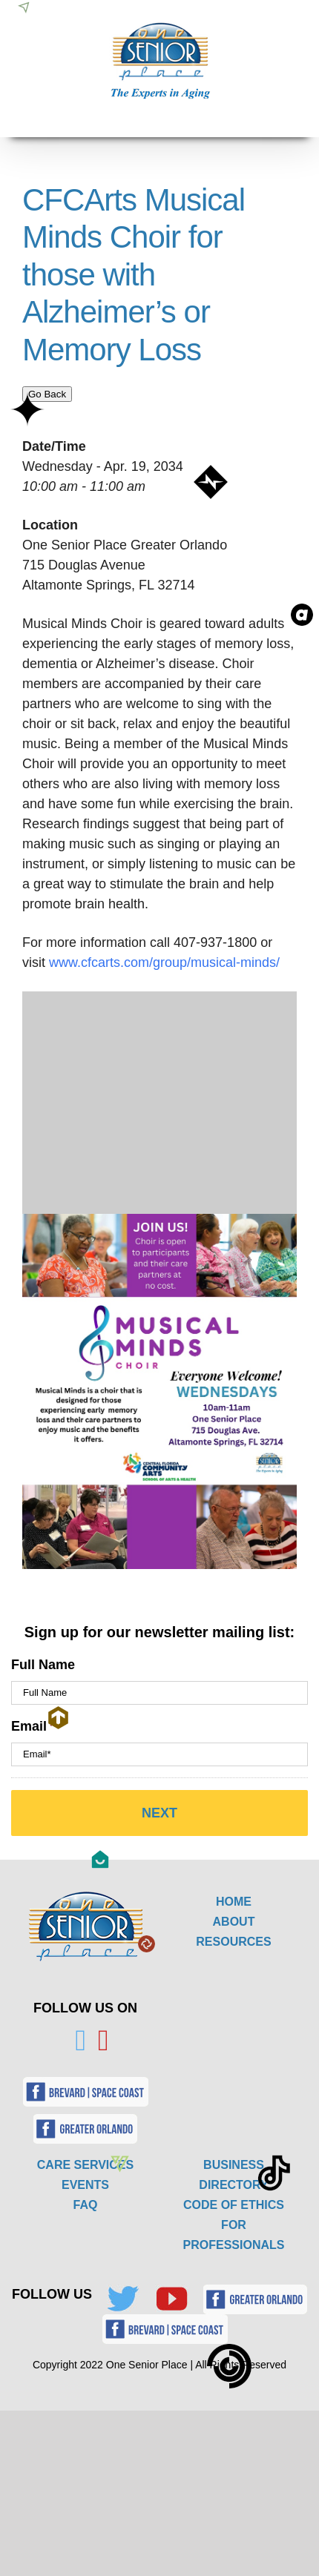 The image size is (319, 2576). What do you see at coordinates (146, 1943) in the screenshot?
I see `open Element messaging app` at bounding box center [146, 1943].